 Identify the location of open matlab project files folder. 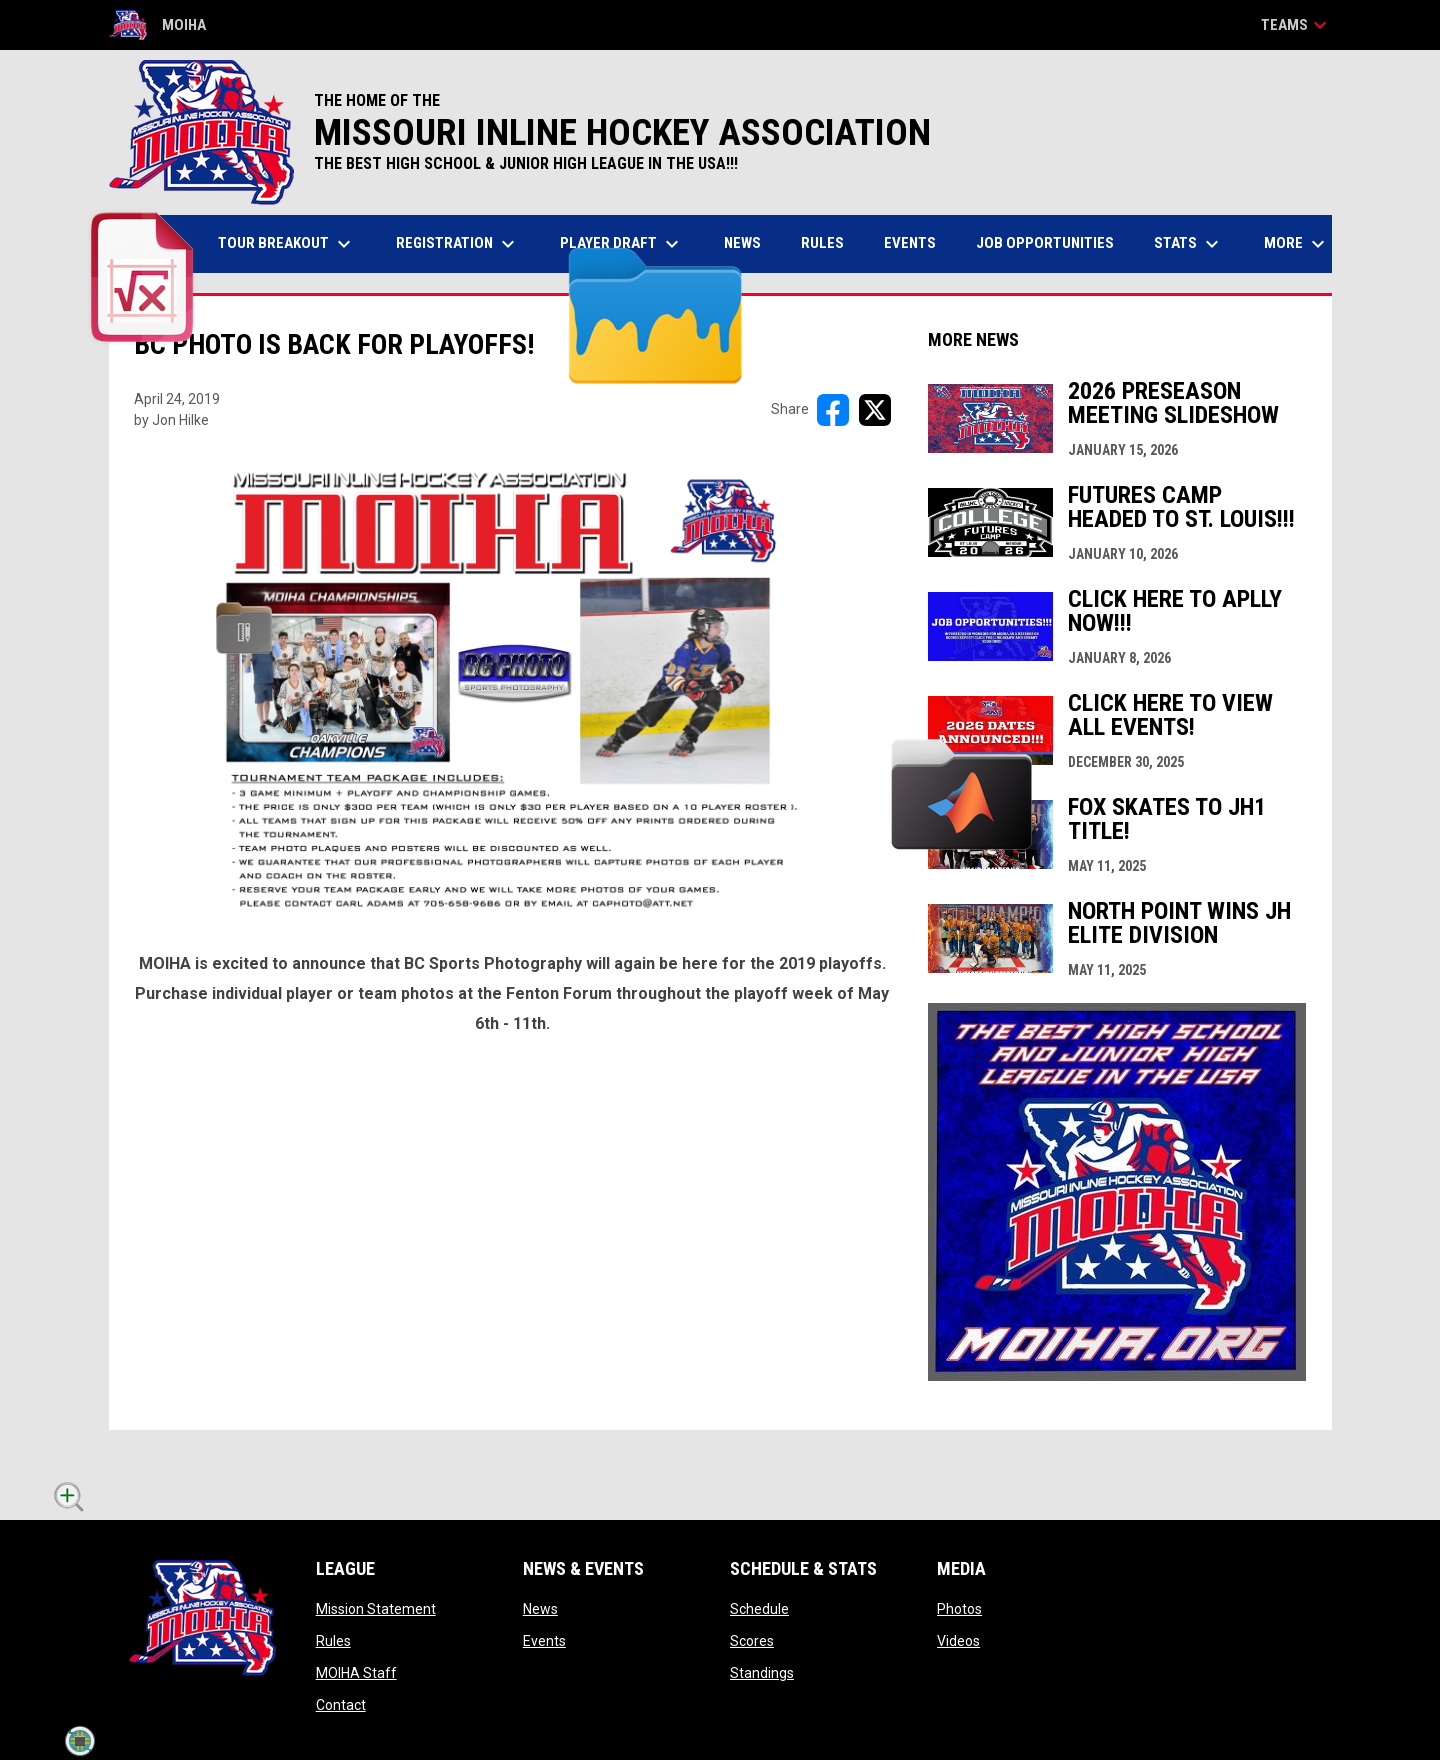
(961, 798).